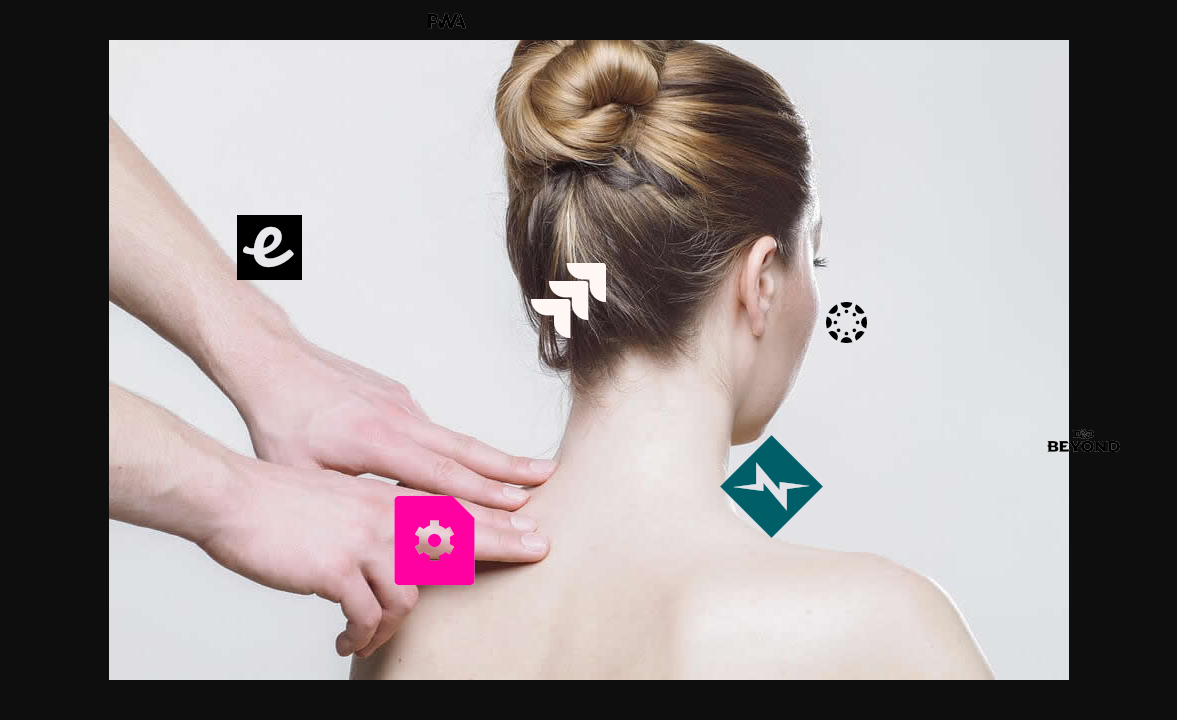  Describe the element at coordinates (846, 322) in the screenshot. I see `open canvas learning management system` at that location.